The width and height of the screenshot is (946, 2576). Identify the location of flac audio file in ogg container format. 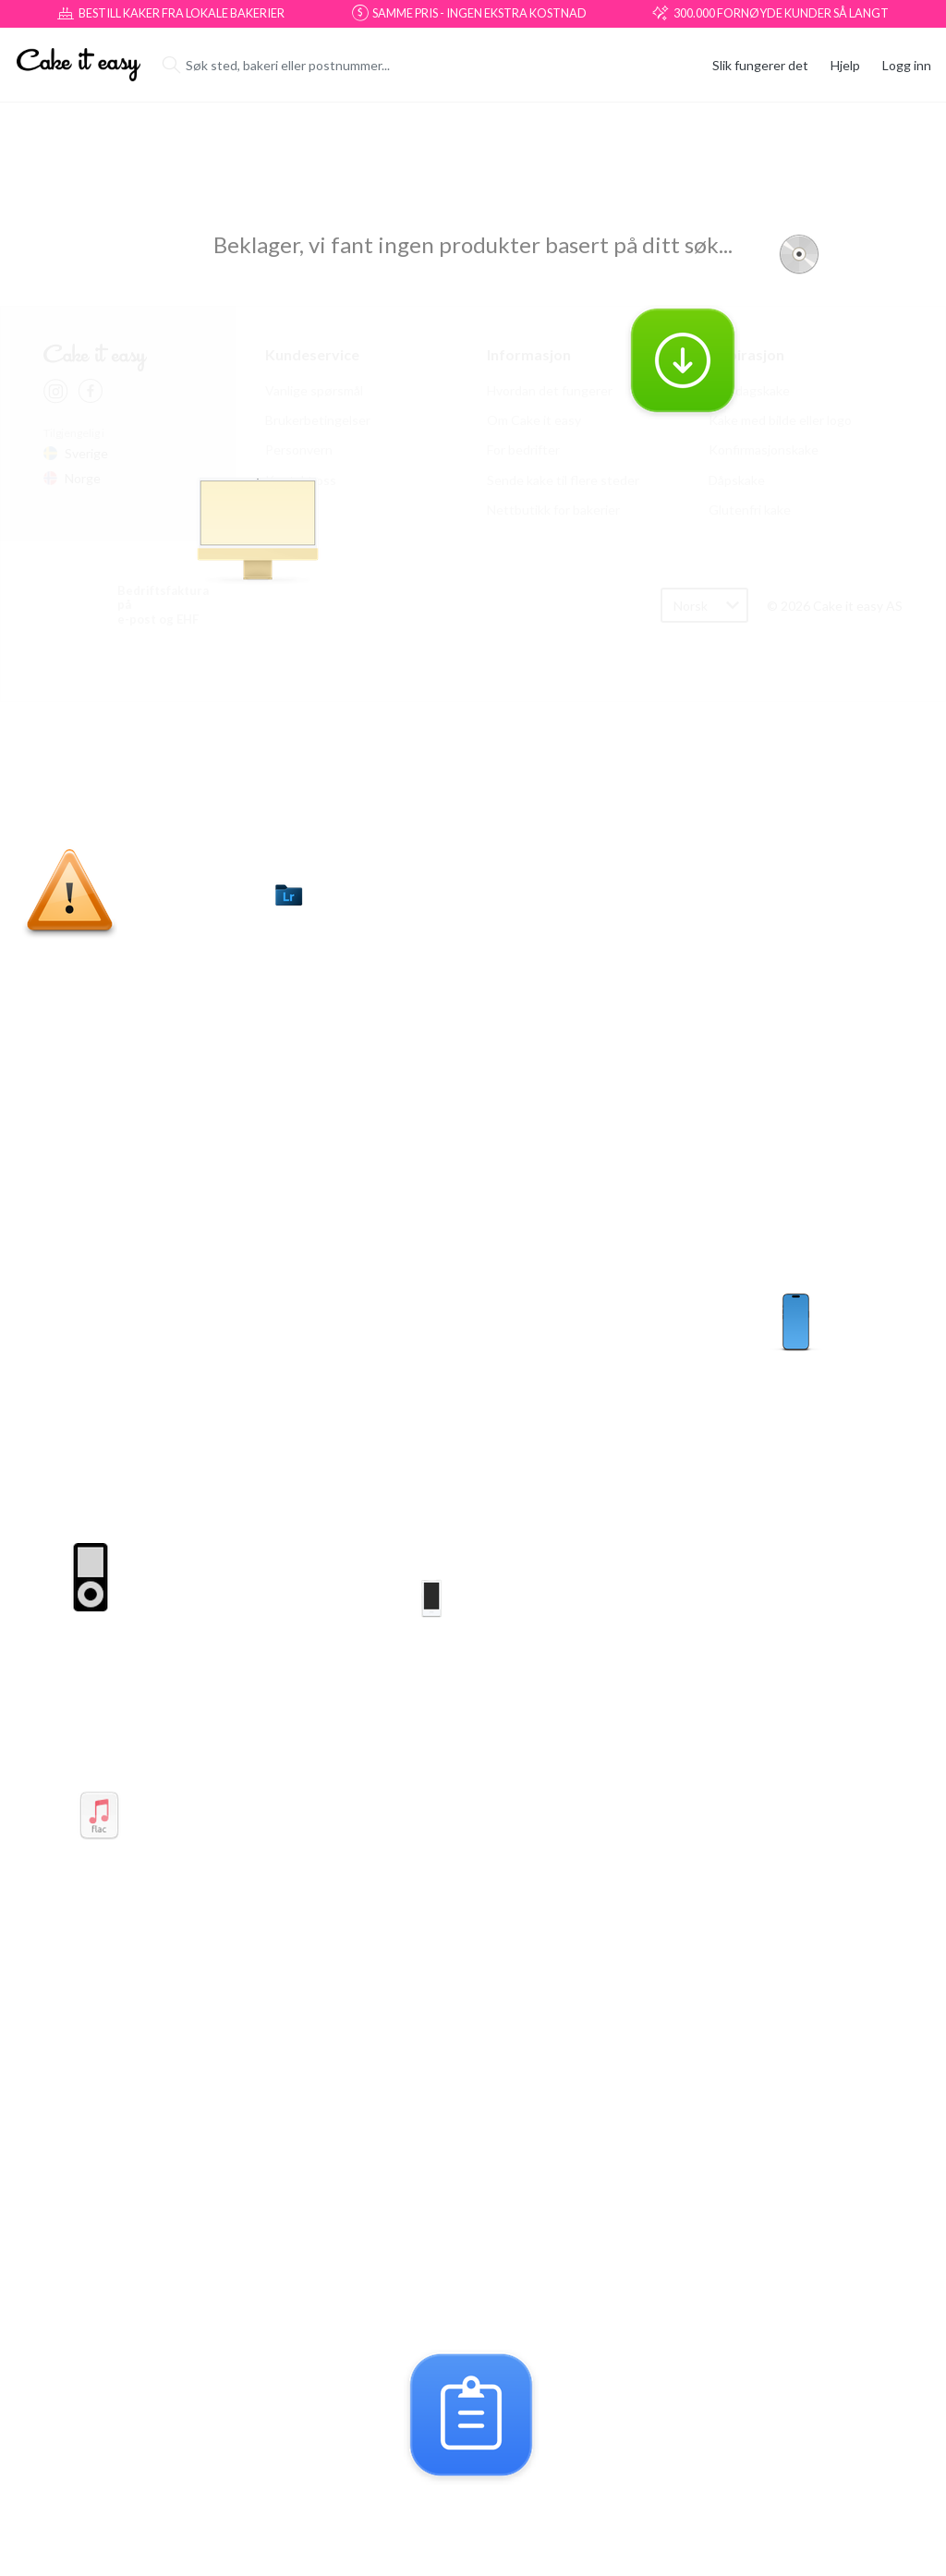
(99, 1815).